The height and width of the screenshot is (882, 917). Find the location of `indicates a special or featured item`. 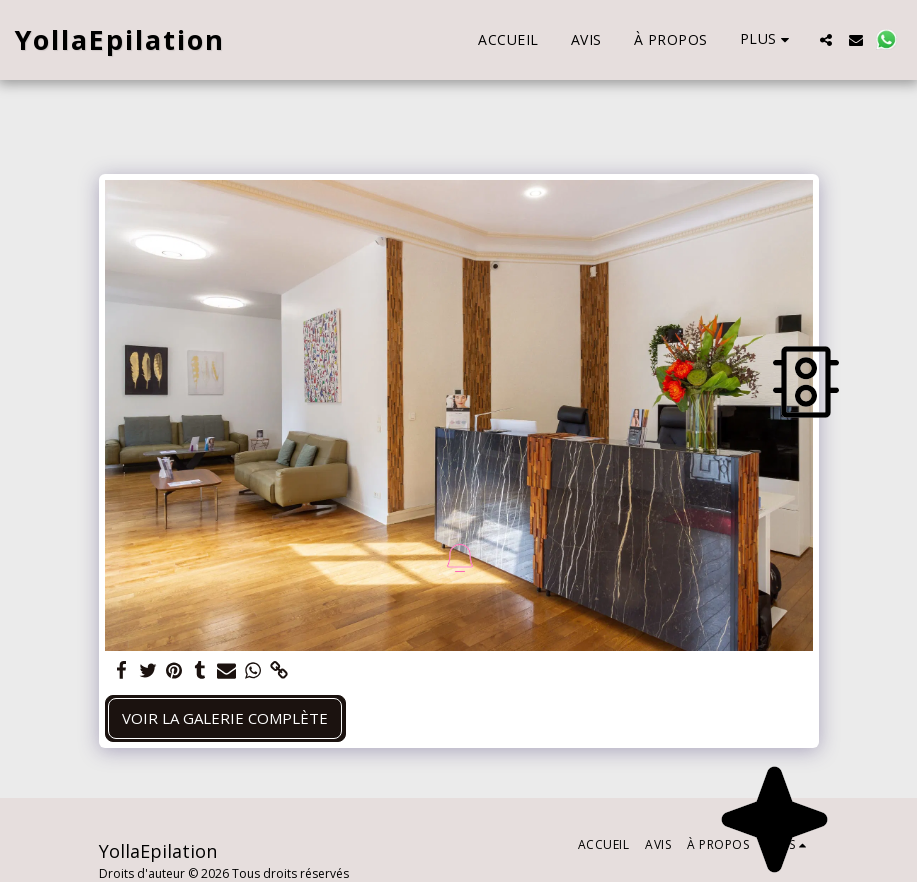

indicates a special or featured item is located at coordinates (774, 819).